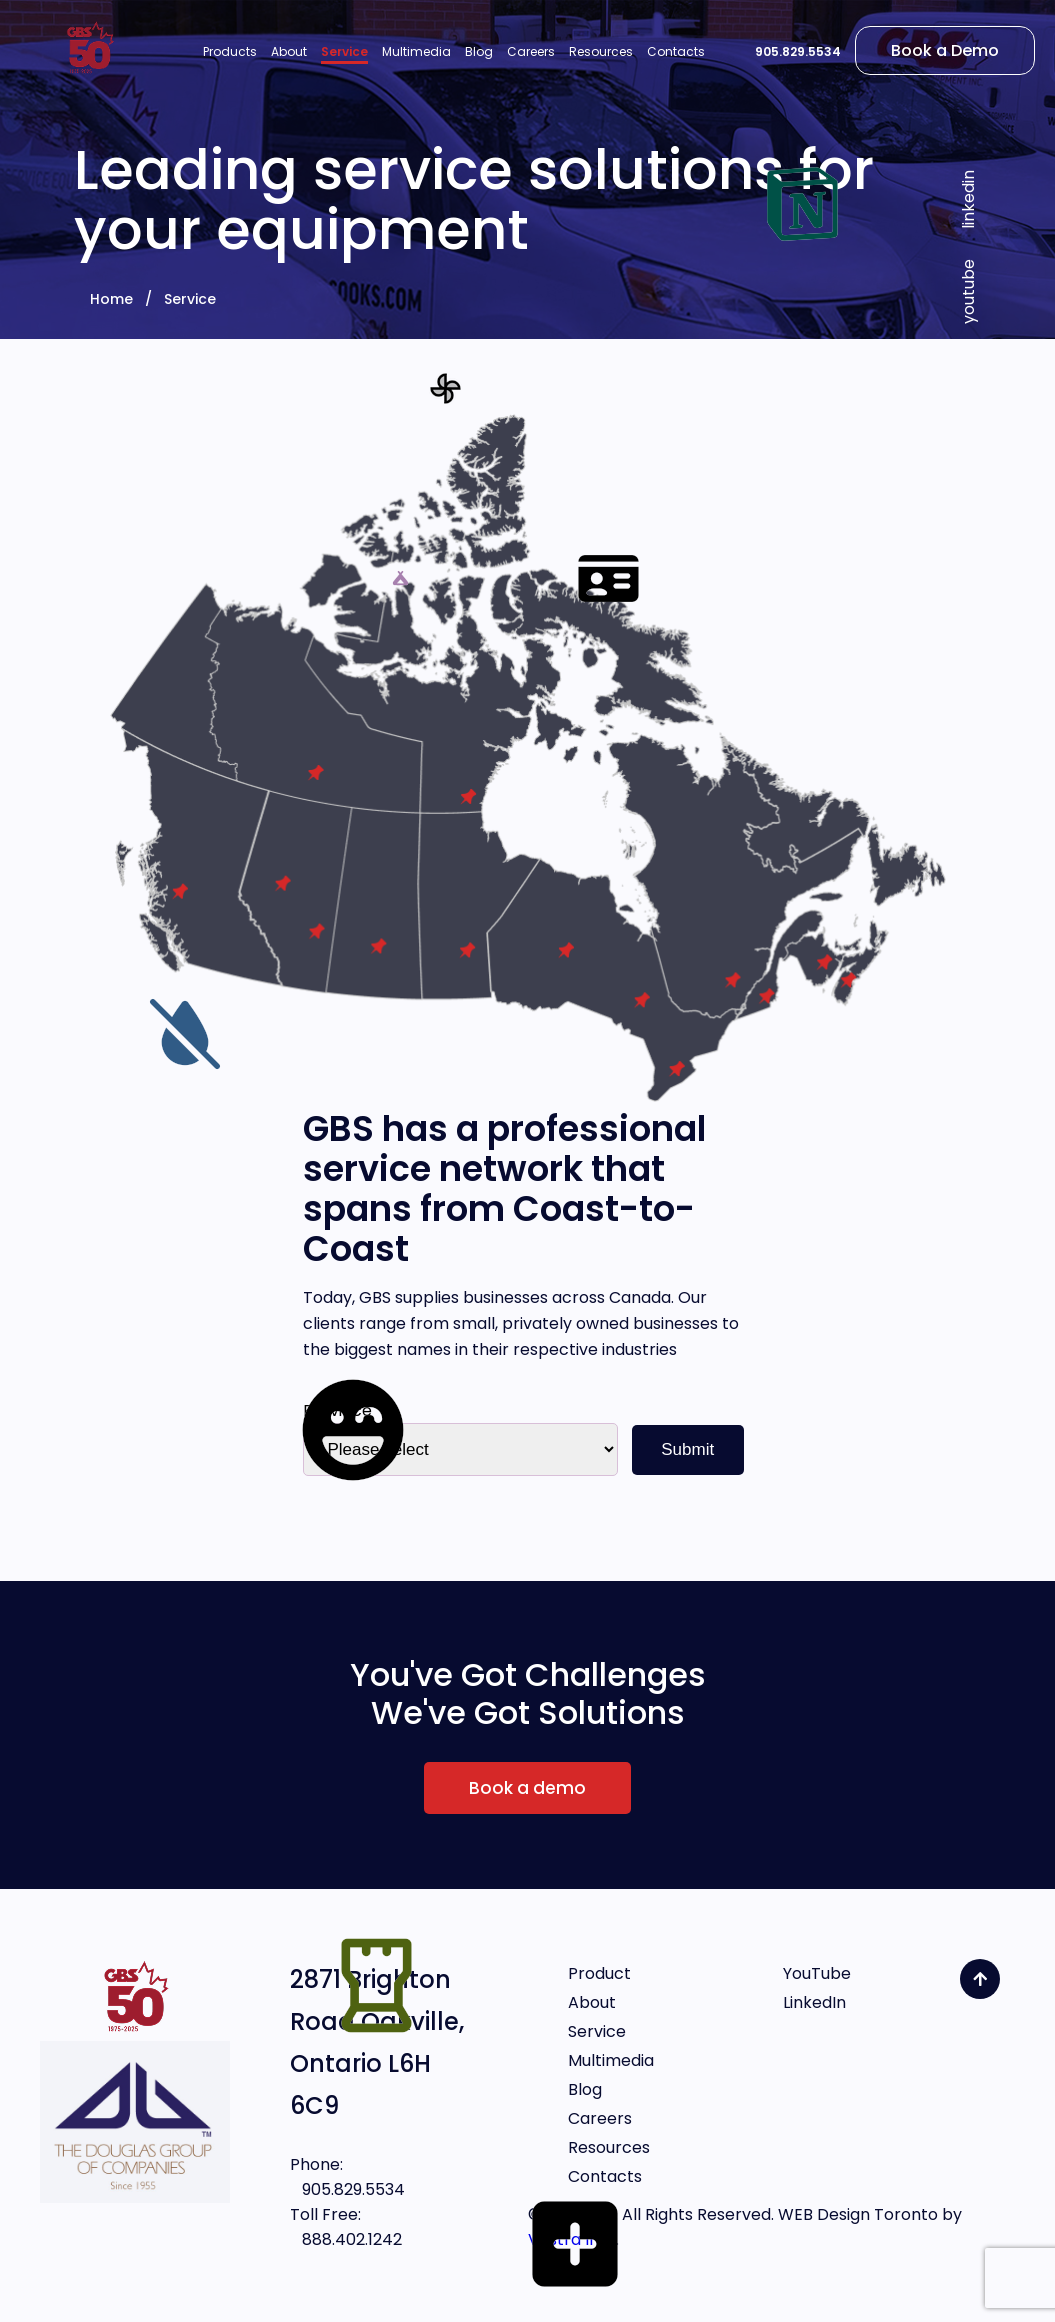 Image resolution: width=1055 pixels, height=2322 pixels. What do you see at coordinates (185, 1034) in the screenshot?
I see `disable water or liquid detection` at bounding box center [185, 1034].